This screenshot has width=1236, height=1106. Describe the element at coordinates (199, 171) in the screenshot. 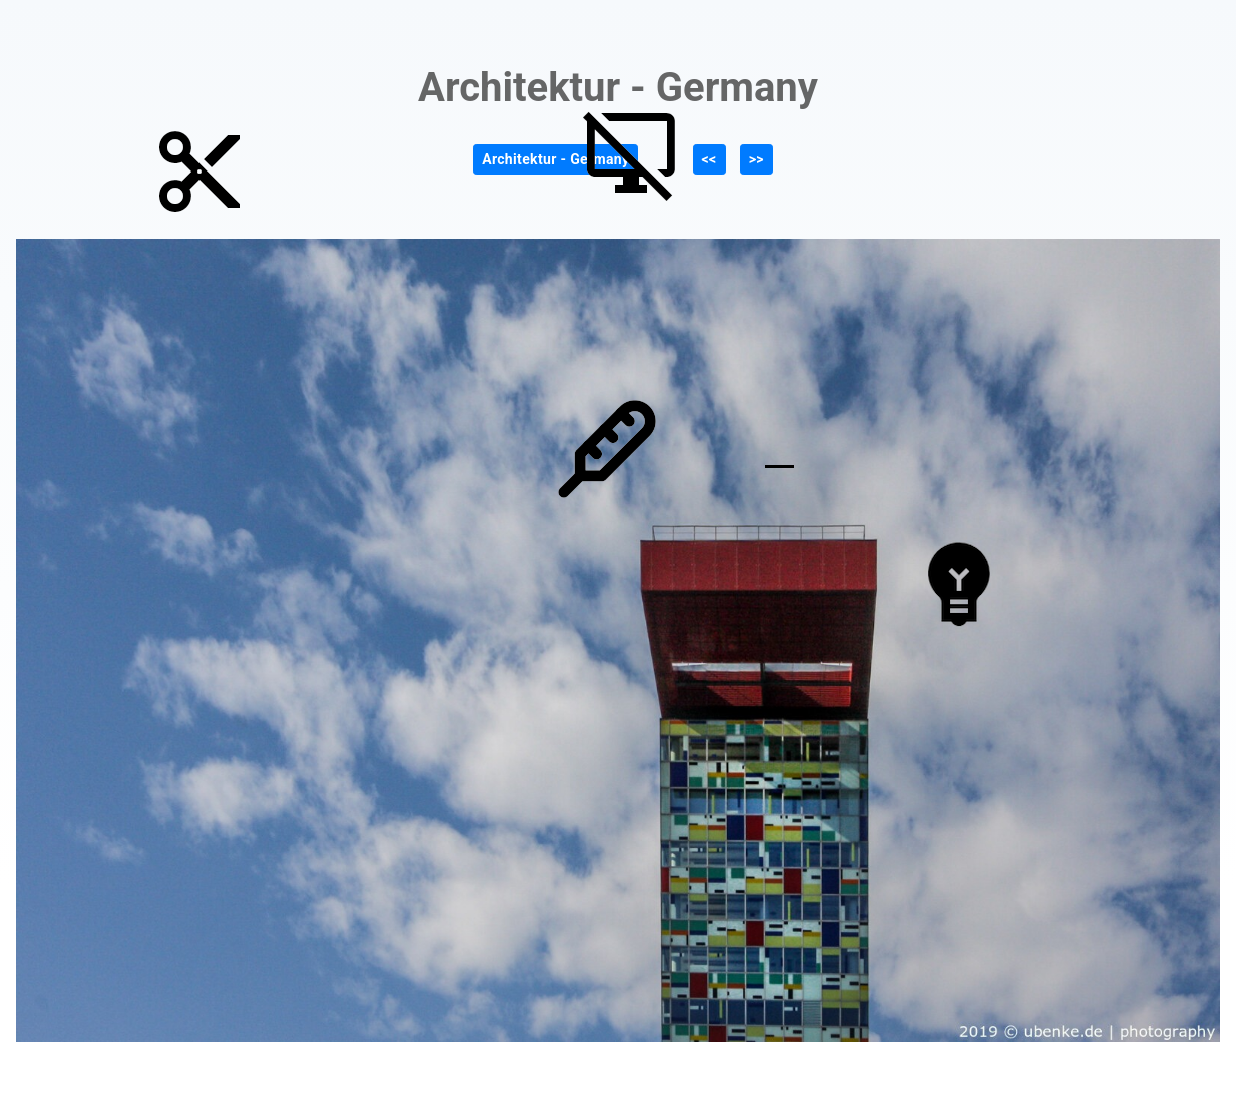

I see `cut selected content to clipboard` at that location.